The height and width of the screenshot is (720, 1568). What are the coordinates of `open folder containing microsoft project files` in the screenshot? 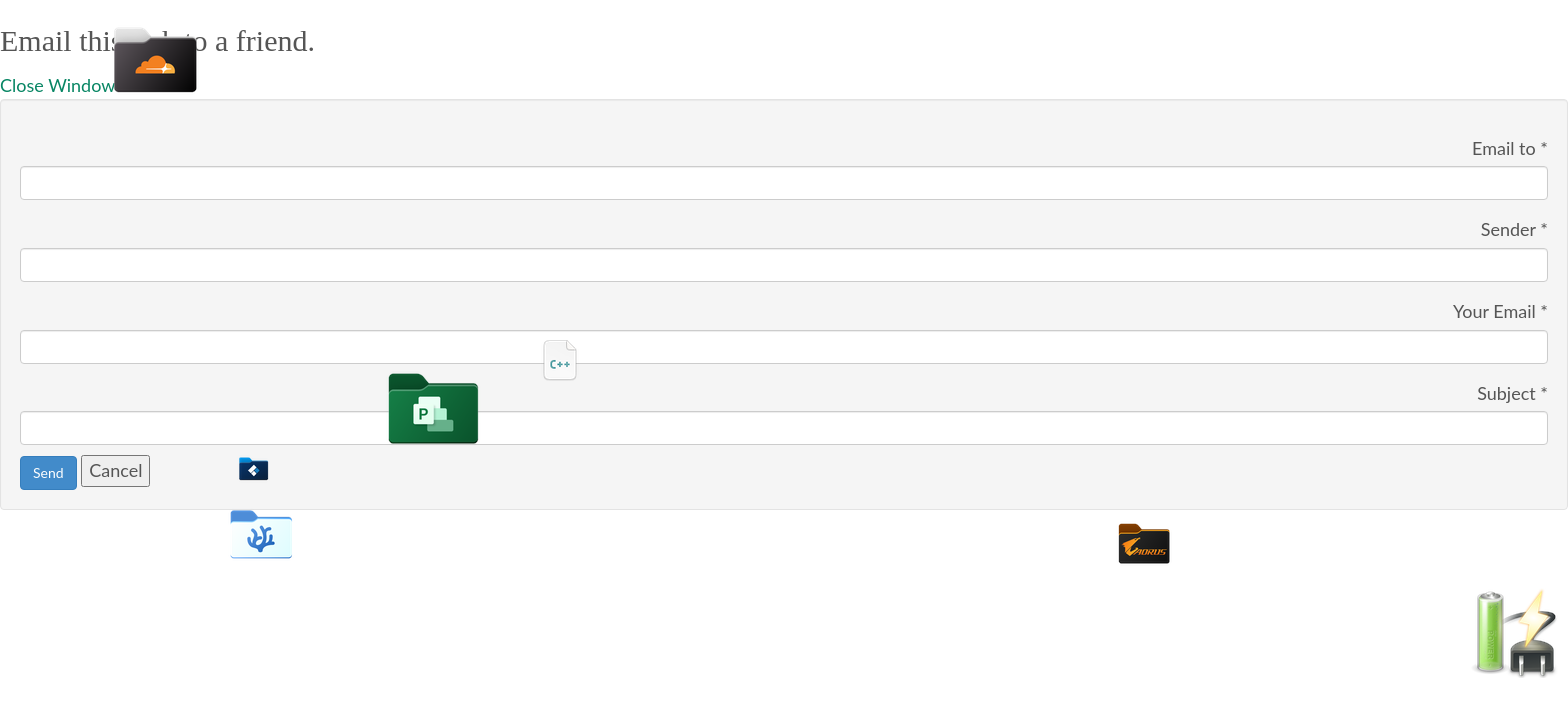 It's located at (433, 411).